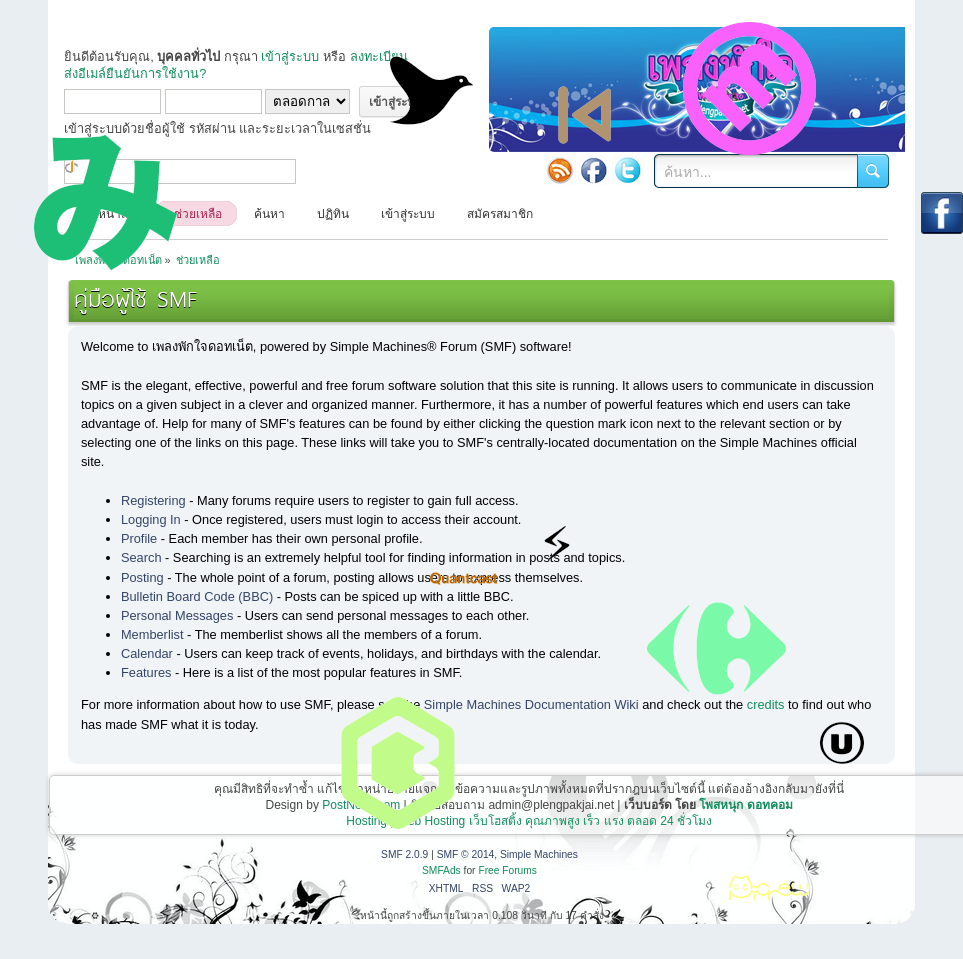 The height and width of the screenshot is (959, 963). Describe the element at coordinates (587, 115) in the screenshot. I see `skip to previous track` at that location.